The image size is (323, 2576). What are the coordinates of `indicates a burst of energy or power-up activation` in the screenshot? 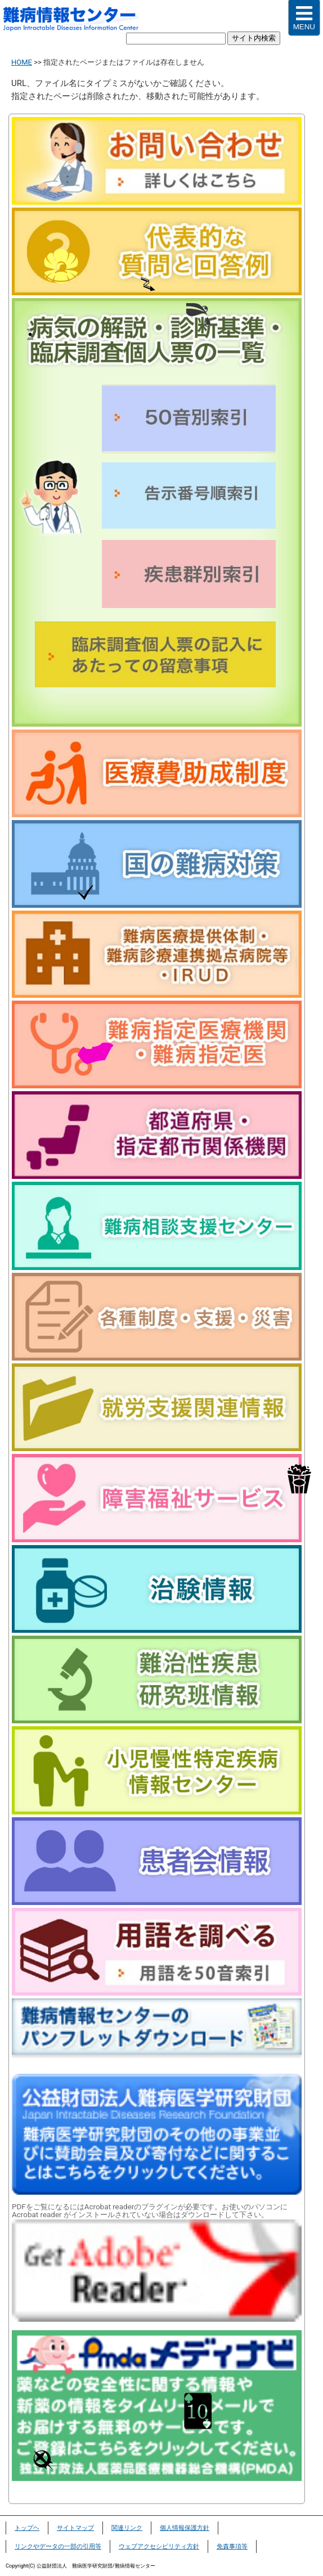 It's located at (30, 334).